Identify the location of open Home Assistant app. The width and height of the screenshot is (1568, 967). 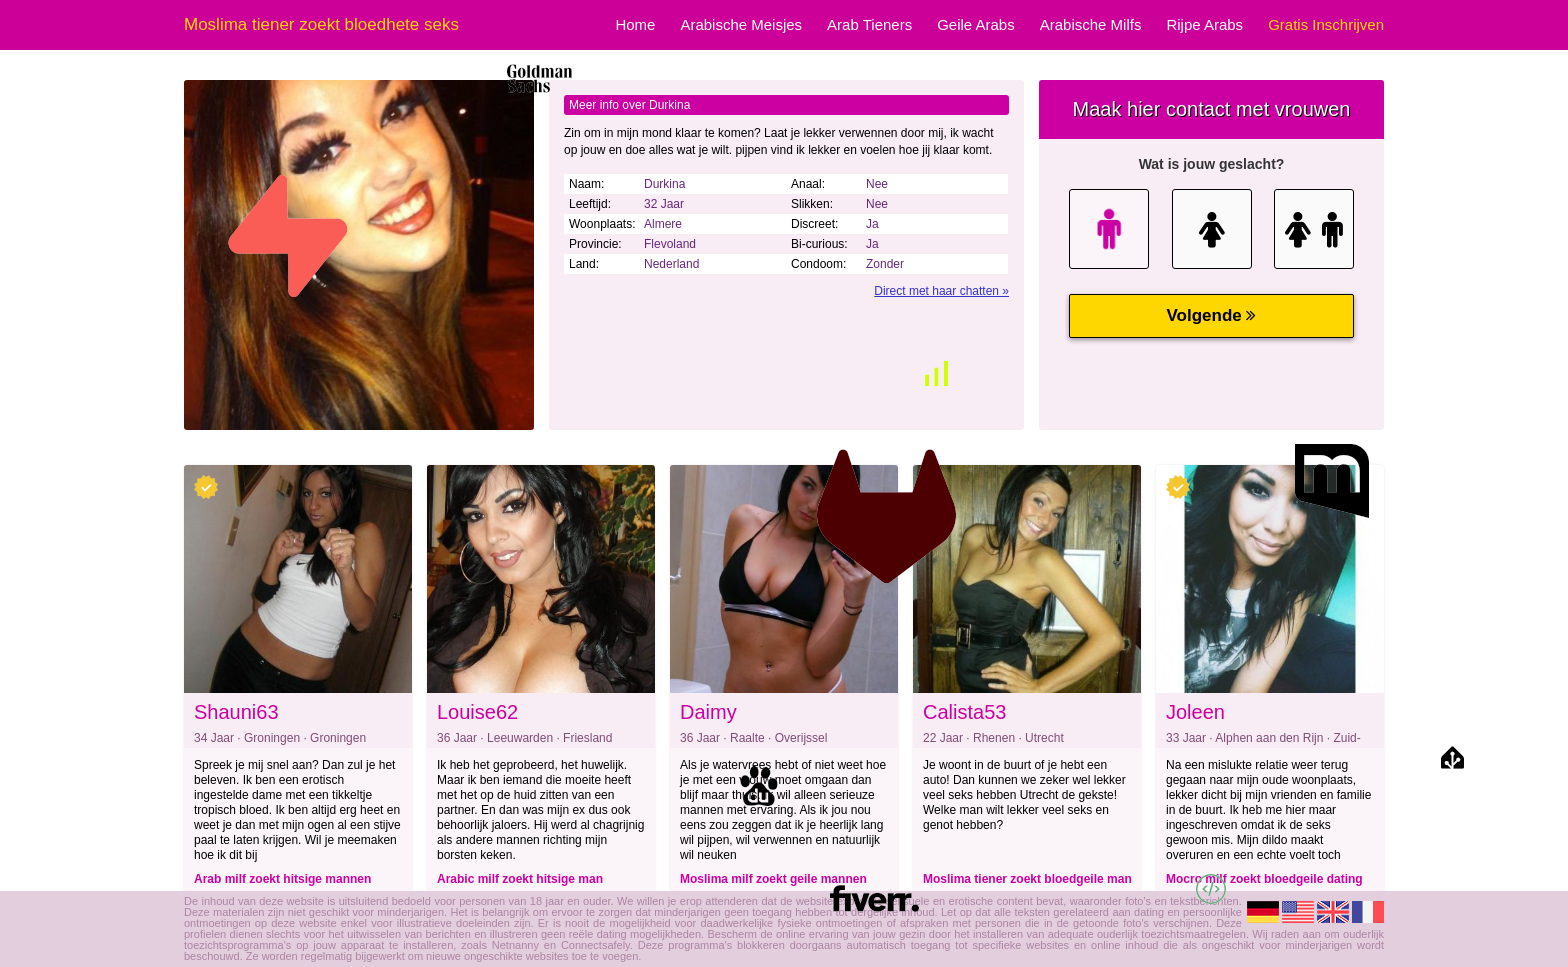
(1452, 757).